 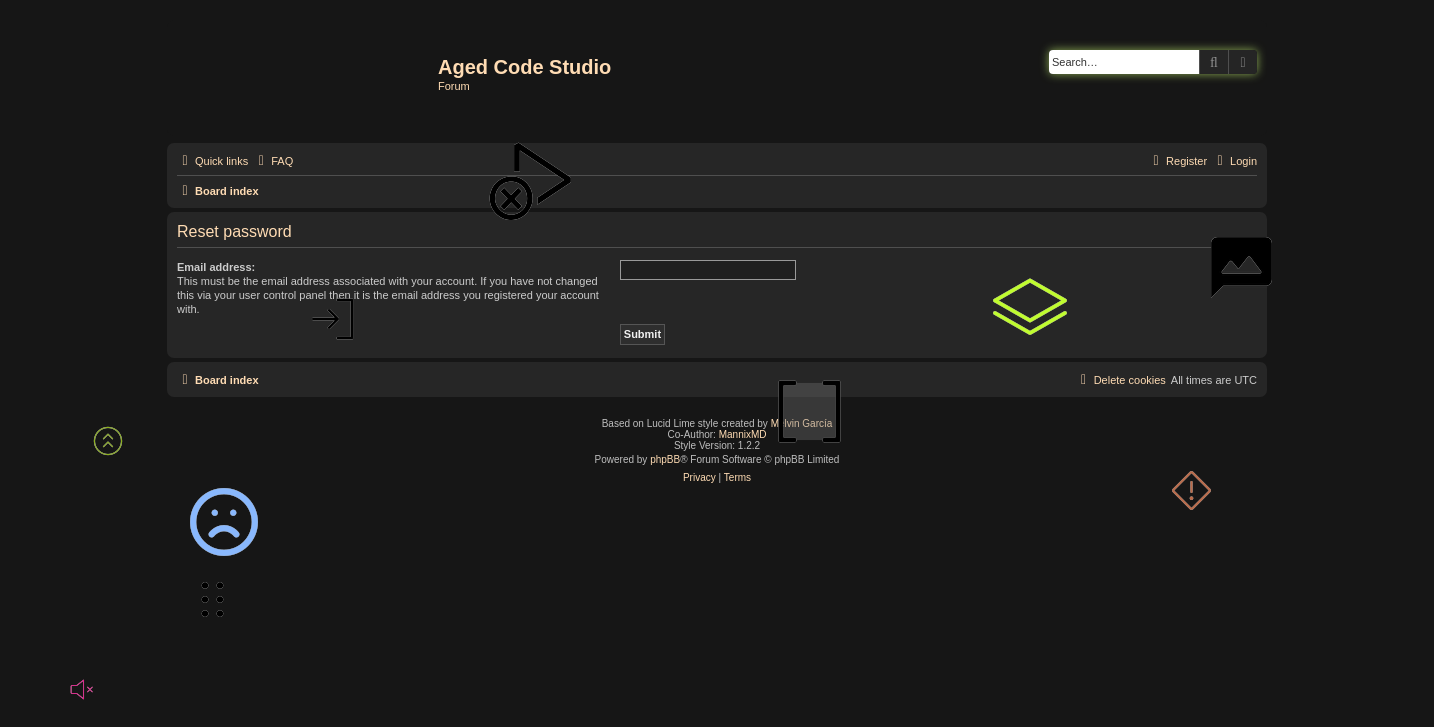 What do you see at coordinates (224, 522) in the screenshot?
I see `submit negative feedback or rating` at bounding box center [224, 522].